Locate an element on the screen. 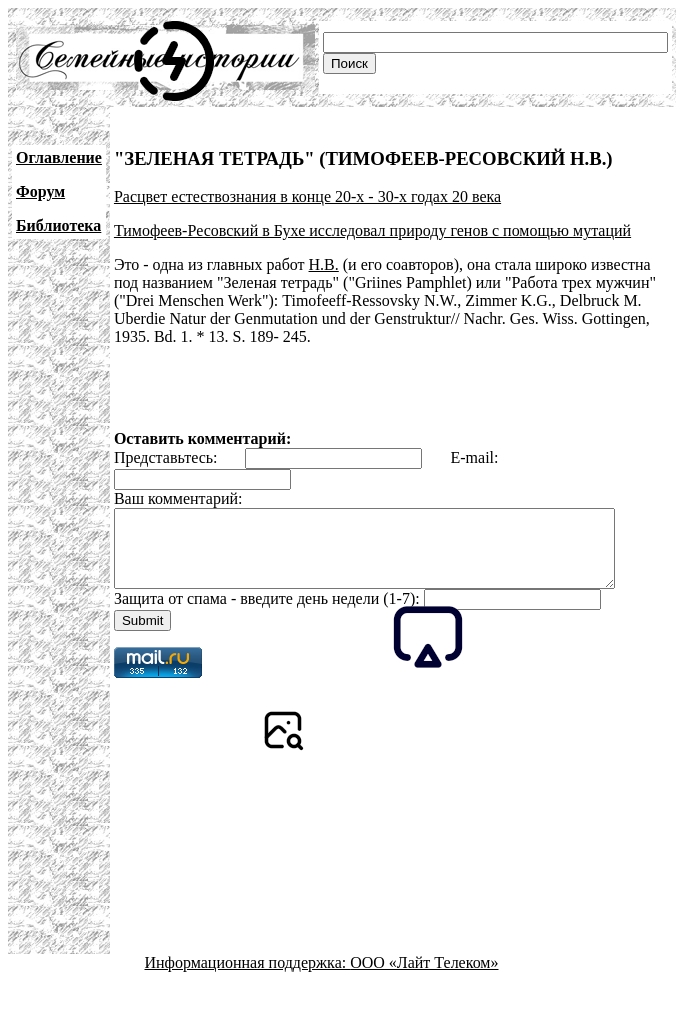 This screenshot has height=1013, width=679. start a shareplay session is located at coordinates (428, 637).